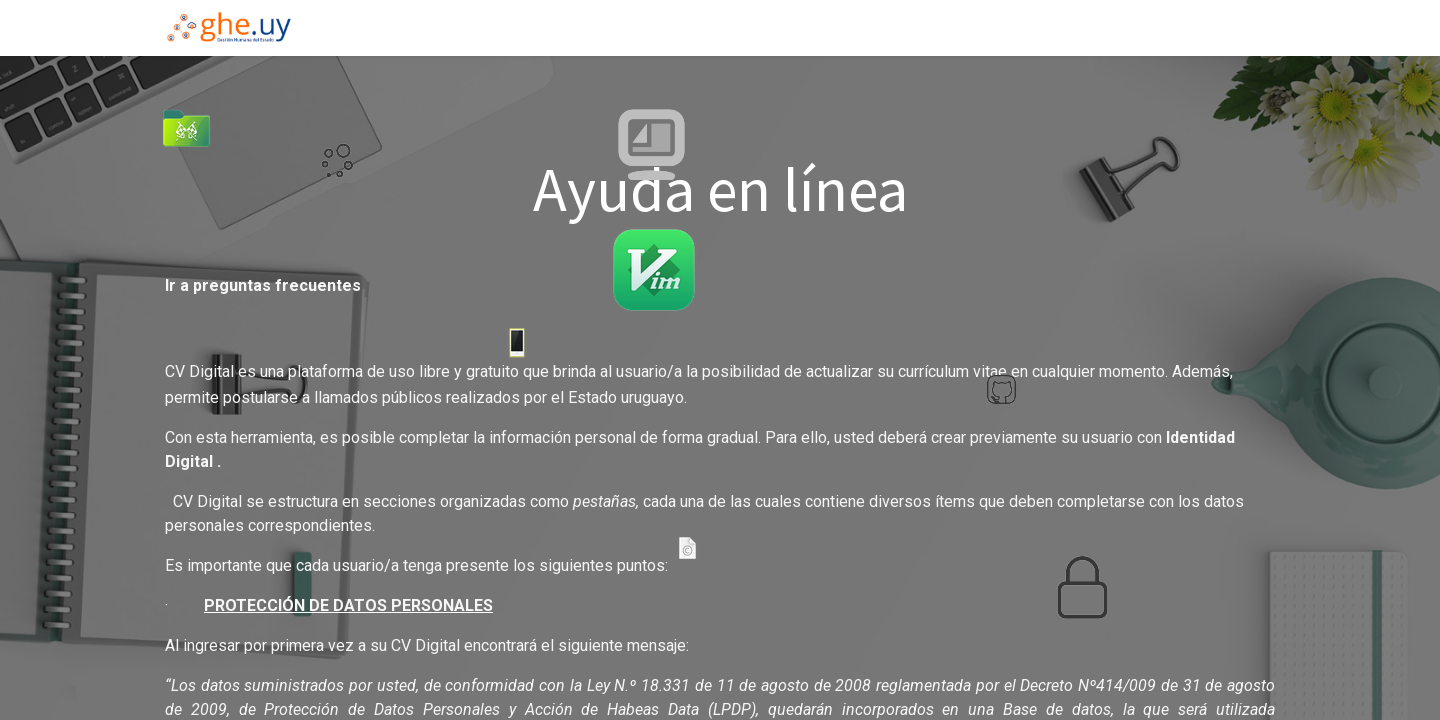  Describe the element at coordinates (338, 160) in the screenshot. I see `open gnome pie application launcher` at that location.